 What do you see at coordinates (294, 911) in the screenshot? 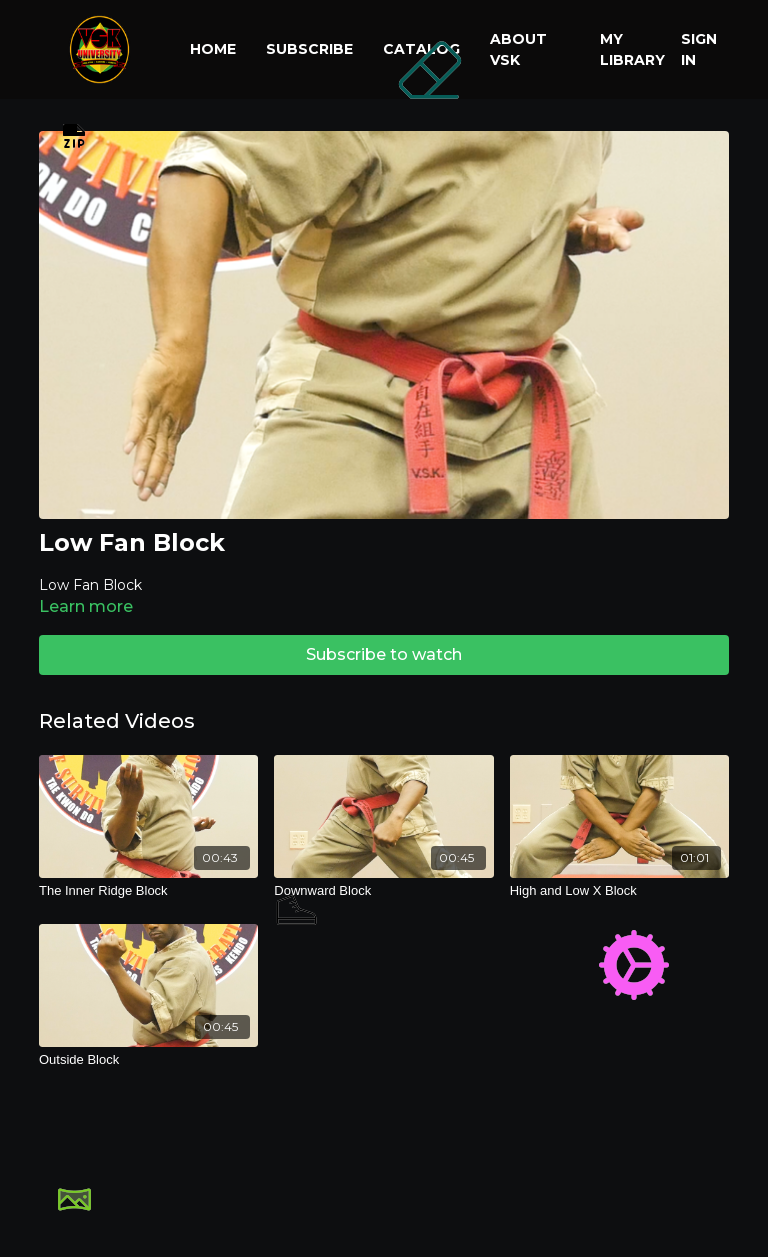
I see `browse footwear or shoe products` at bounding box center [294, 911].